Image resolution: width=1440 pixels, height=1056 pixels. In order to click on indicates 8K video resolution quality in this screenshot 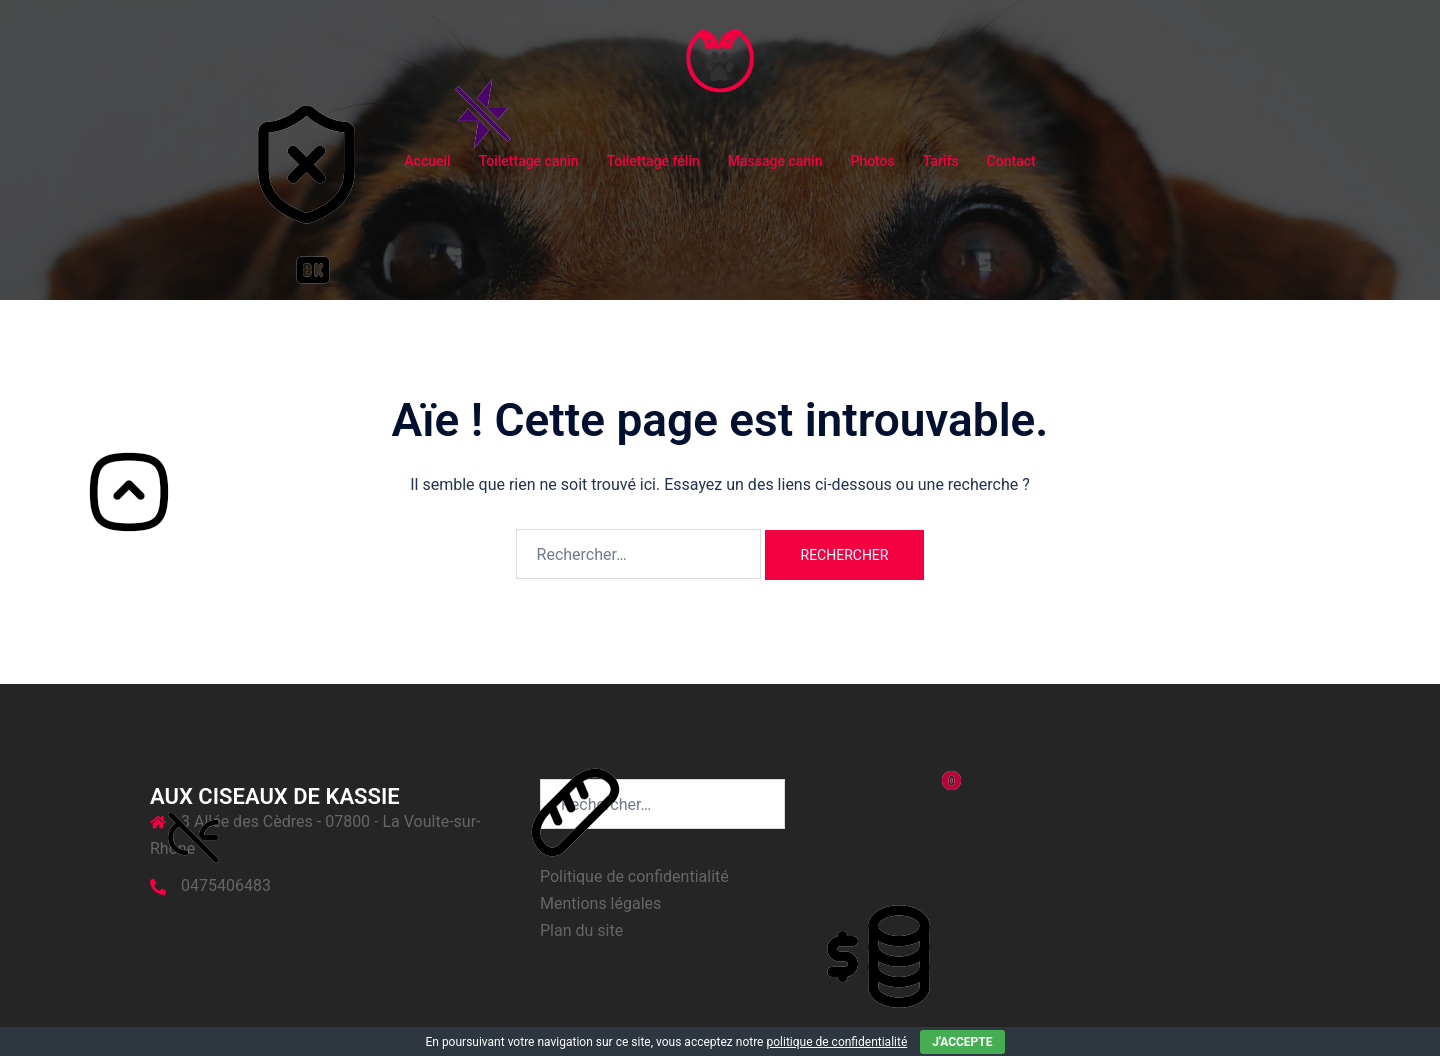, I will do `click(313, 270)`.